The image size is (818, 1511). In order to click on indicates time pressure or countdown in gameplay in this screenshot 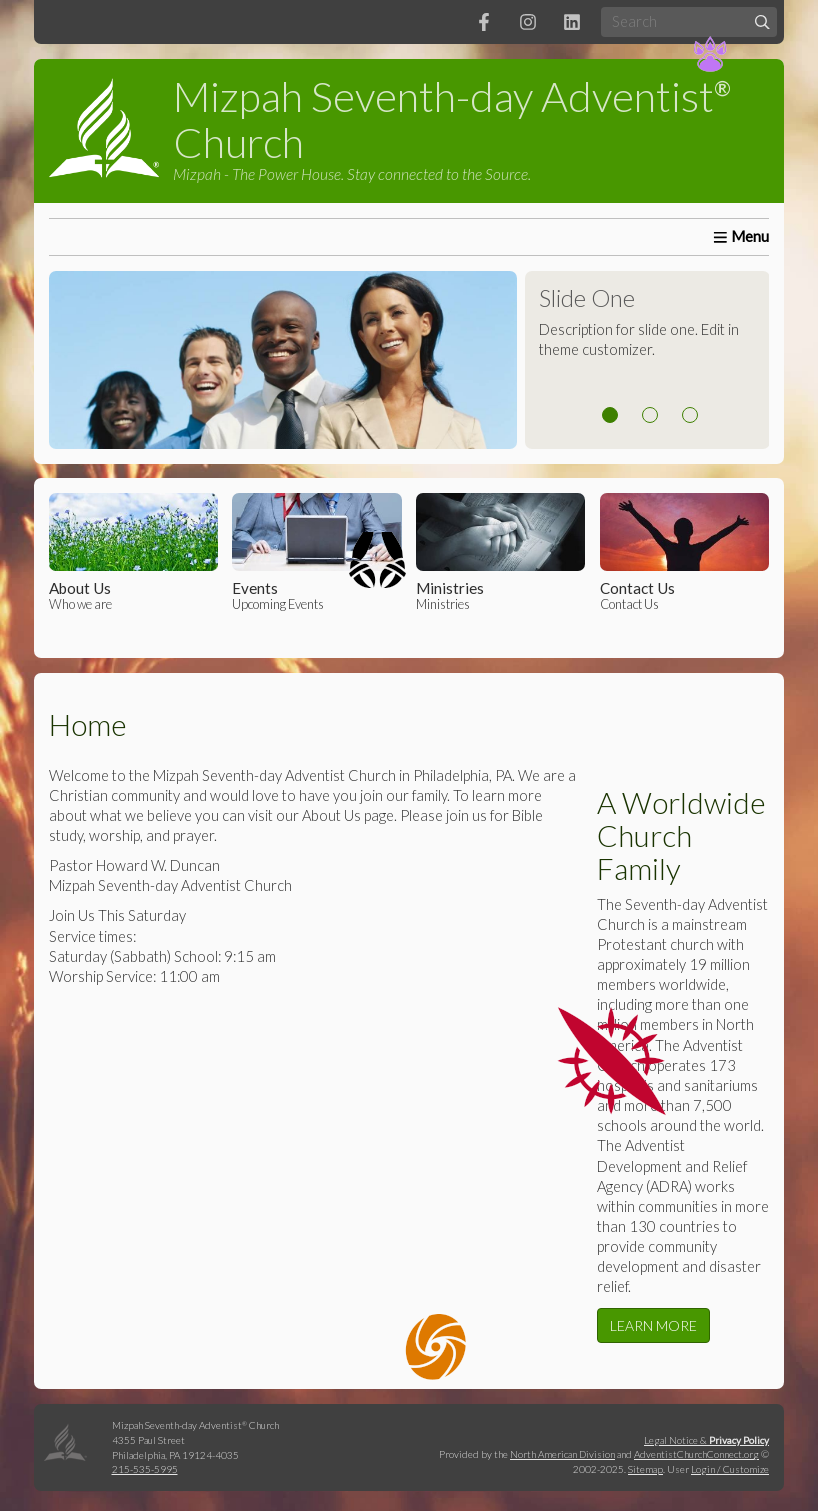, I will do `click(610, 1061)`.